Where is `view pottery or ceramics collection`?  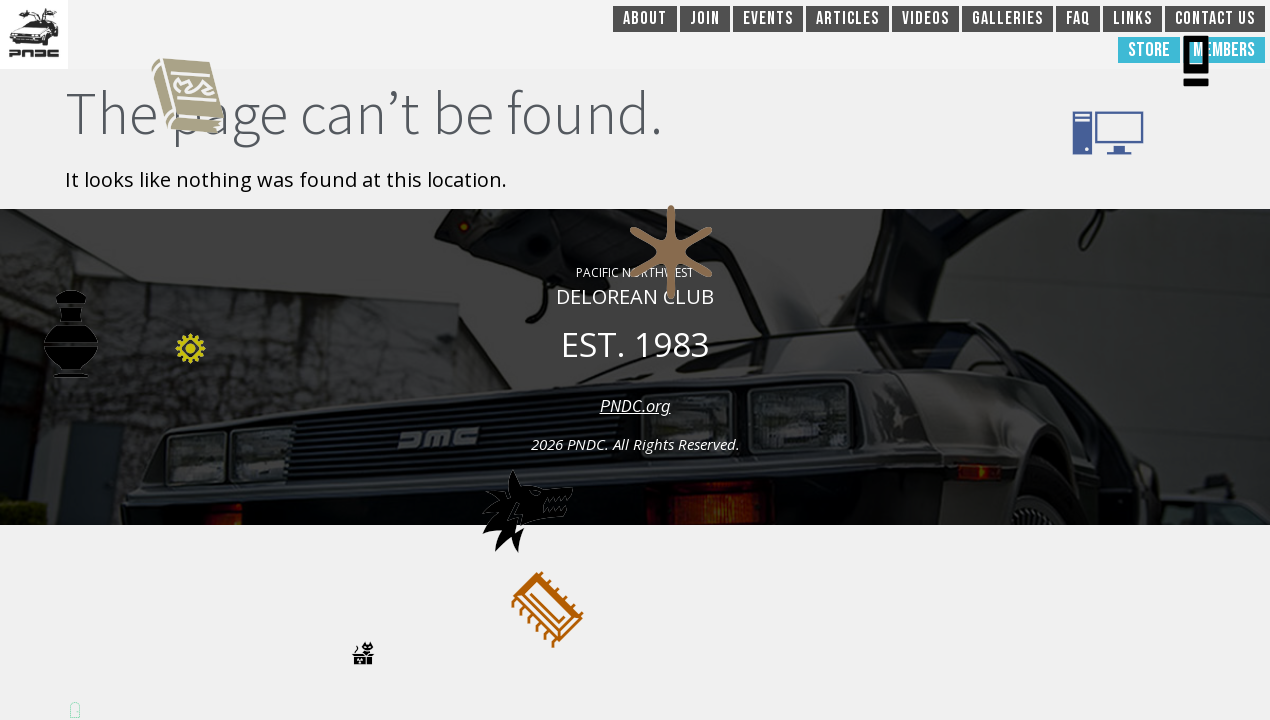
view pottery or ceramics collection is located at coordinates (71, 334).